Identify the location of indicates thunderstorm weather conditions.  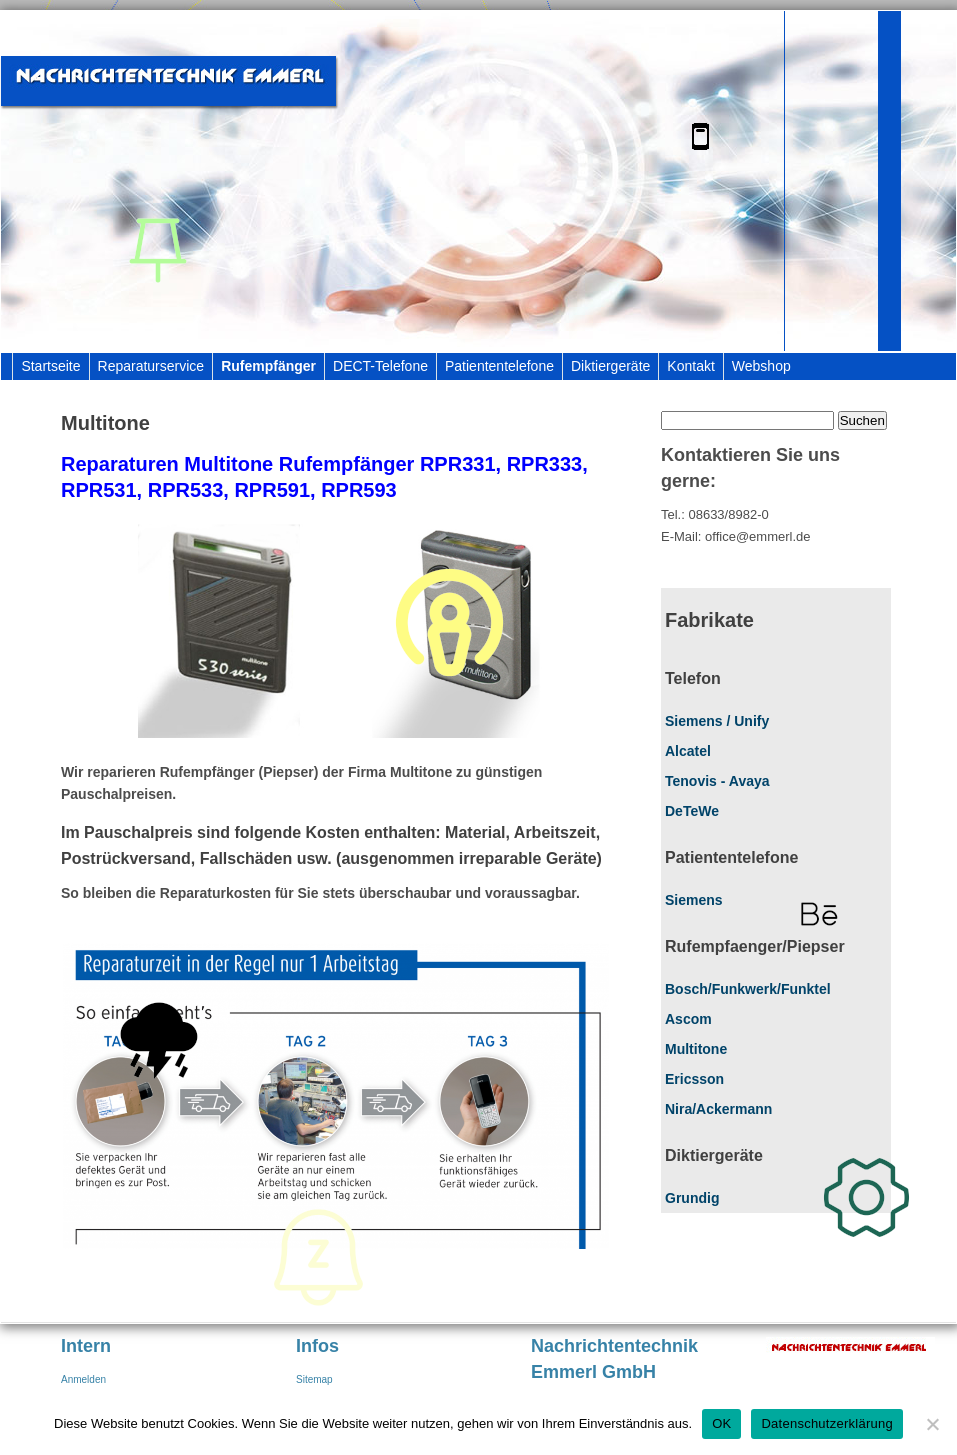
(159, 1041).